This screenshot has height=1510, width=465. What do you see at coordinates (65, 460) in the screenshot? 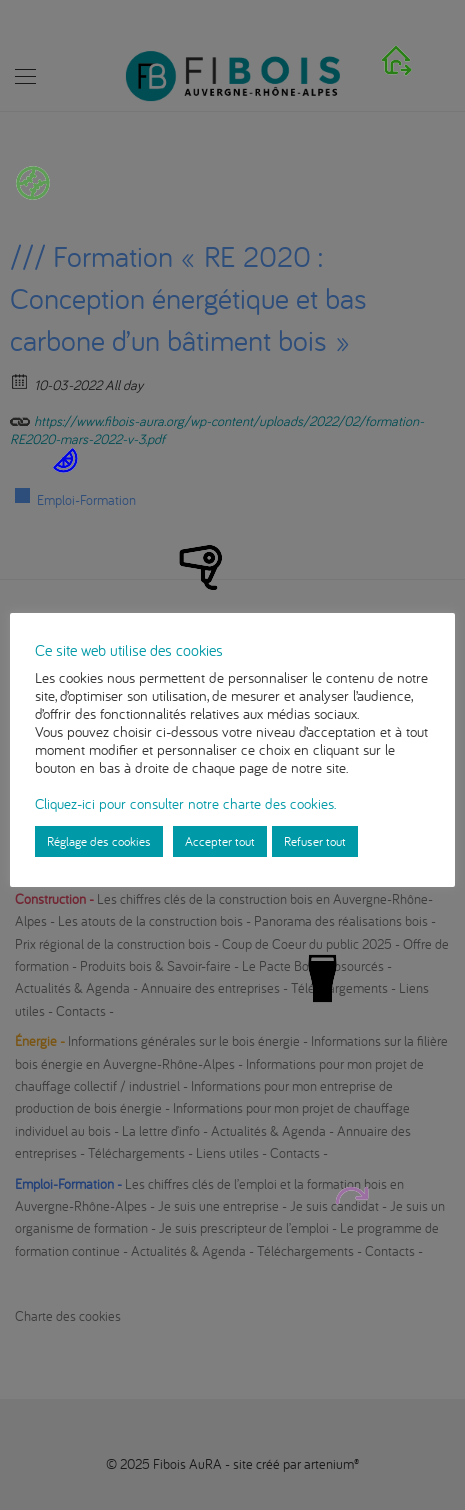
I see `indicates fresh or citrus-related content` at bounding box center [65, 460].